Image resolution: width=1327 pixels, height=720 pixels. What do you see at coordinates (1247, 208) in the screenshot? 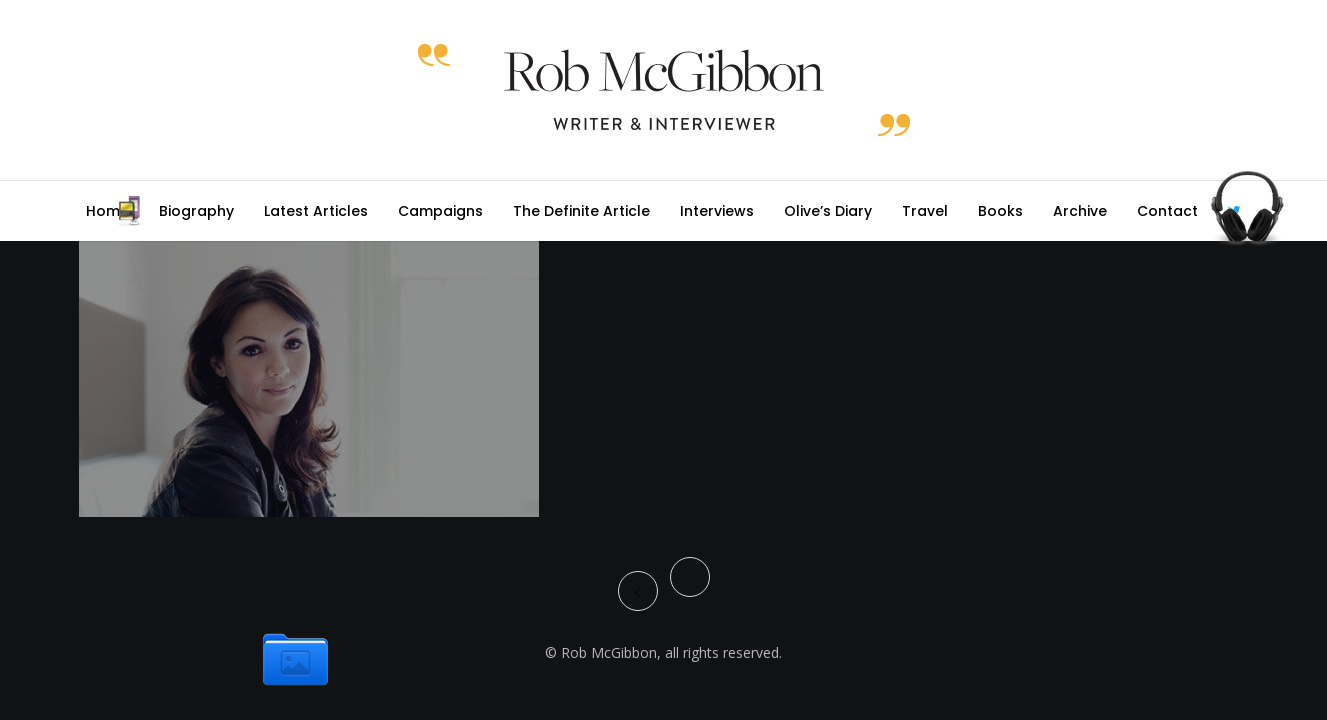
I see `audio output device connected` at bounding box center [1247, 208].